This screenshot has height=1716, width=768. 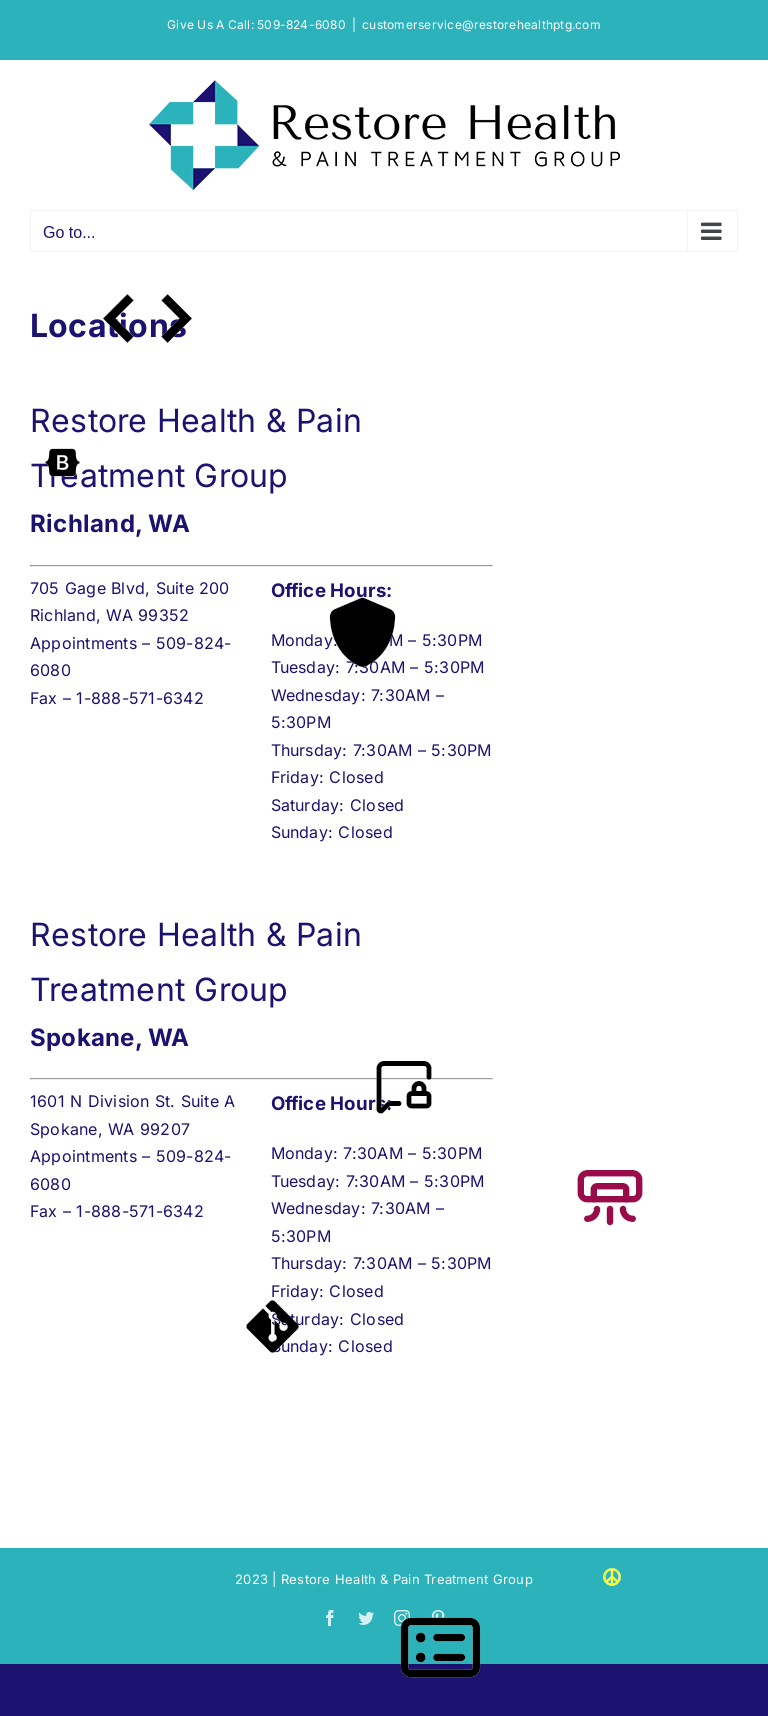 I want to click on bootstrap framework logo, so click(x=62, y=462).